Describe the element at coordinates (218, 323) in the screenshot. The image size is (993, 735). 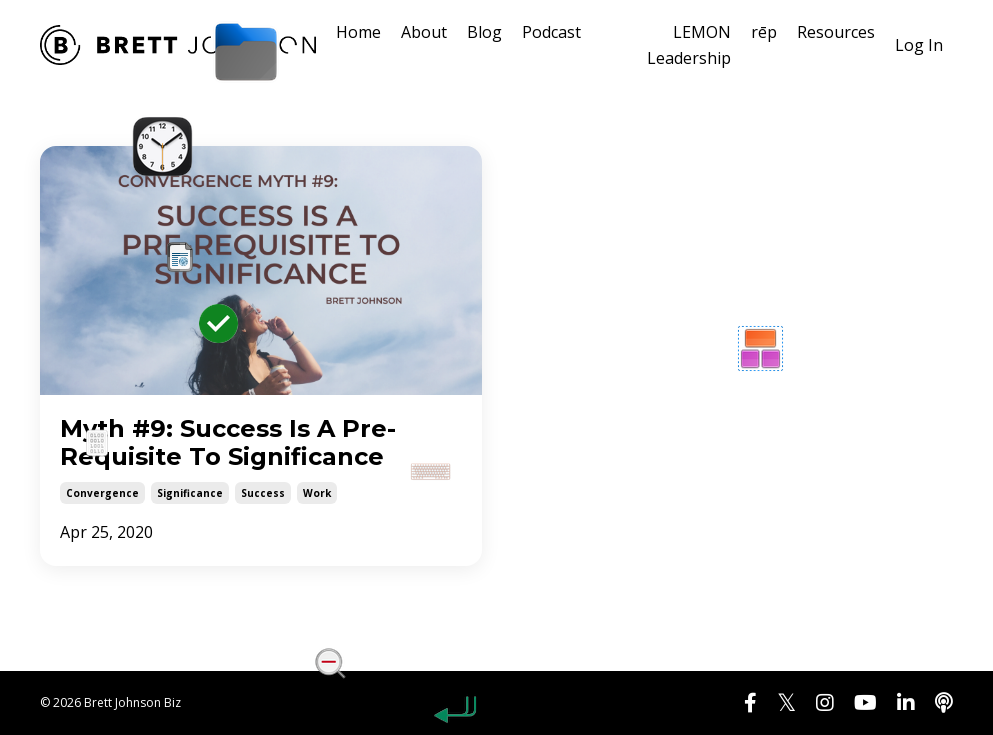
I see `mark item as complete` at that location.